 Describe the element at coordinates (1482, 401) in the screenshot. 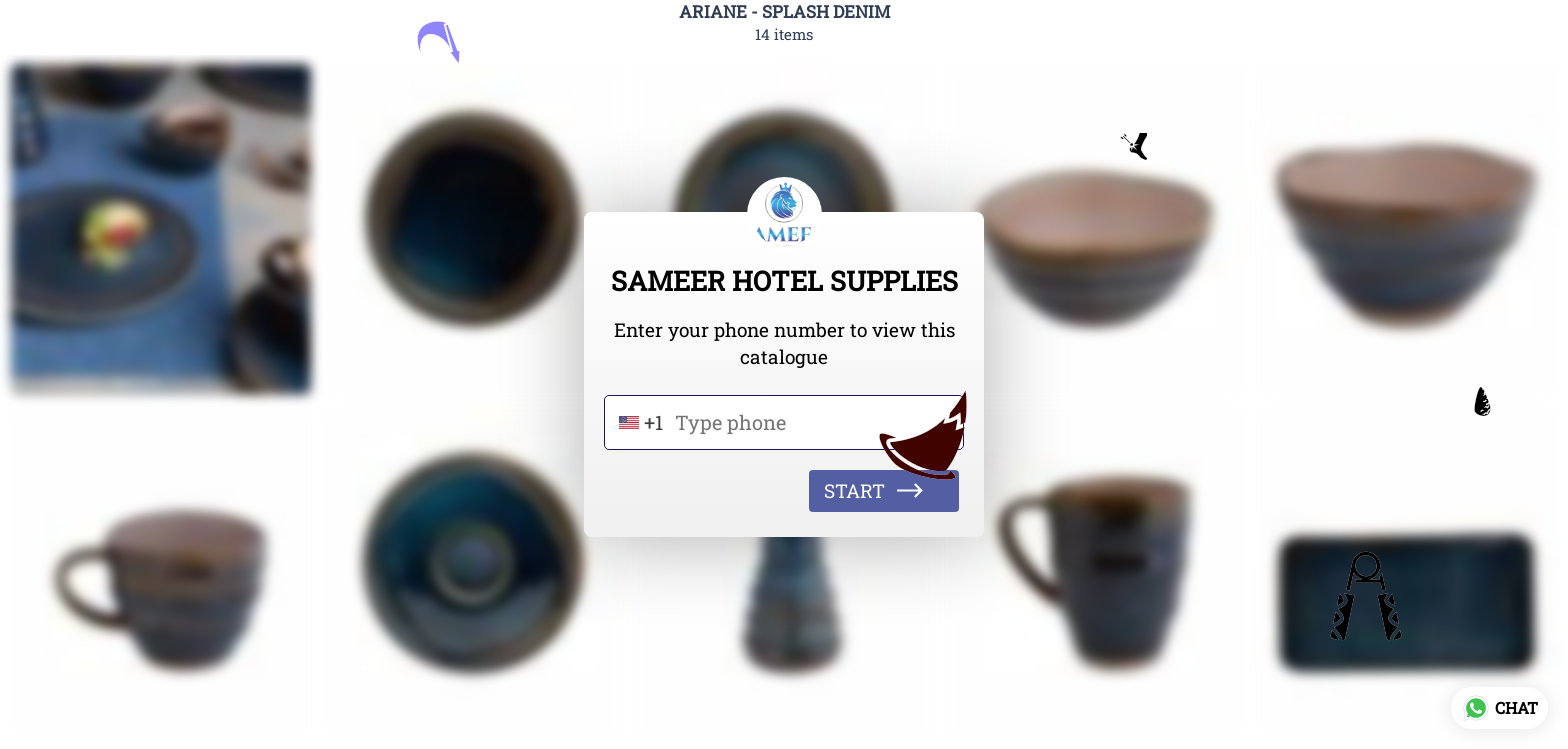

I see `view stone monument or landmark` at that location.